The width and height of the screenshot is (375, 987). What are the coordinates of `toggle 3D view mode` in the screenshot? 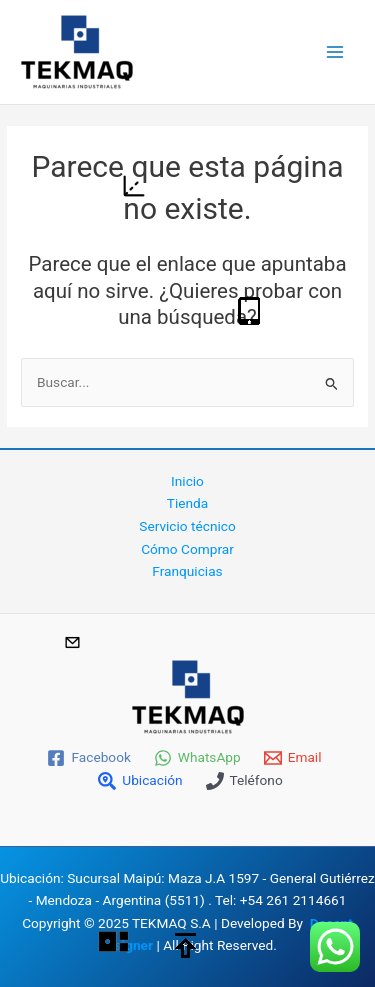 It's located at (134, 186).